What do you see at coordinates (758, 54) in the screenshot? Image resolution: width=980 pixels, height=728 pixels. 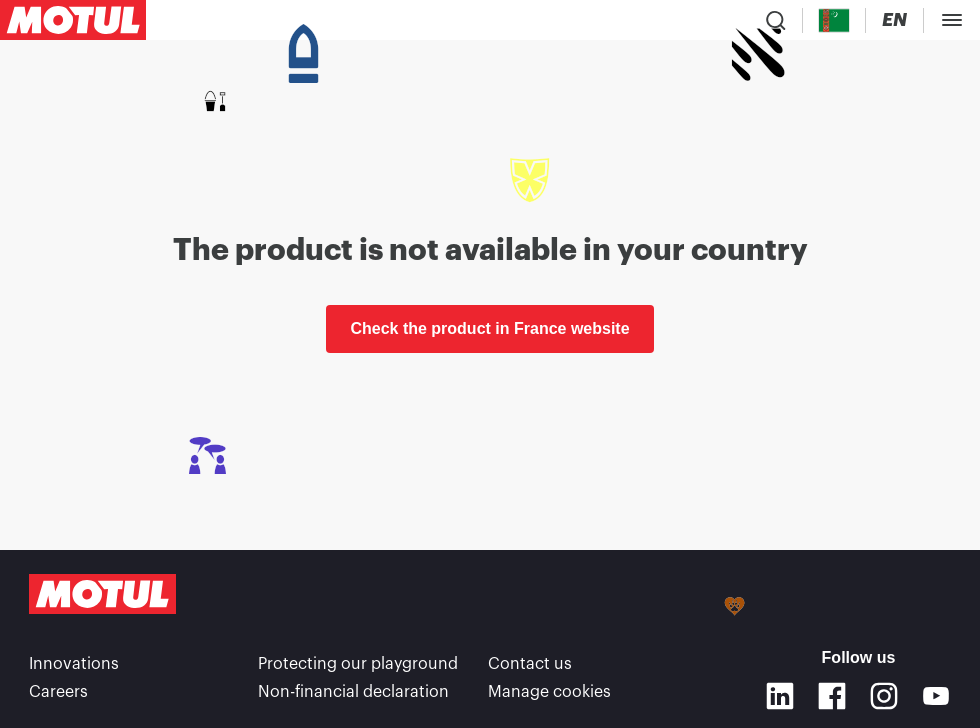 I see `indicates heavy rain weather condition` at bounding box center [758, 54].